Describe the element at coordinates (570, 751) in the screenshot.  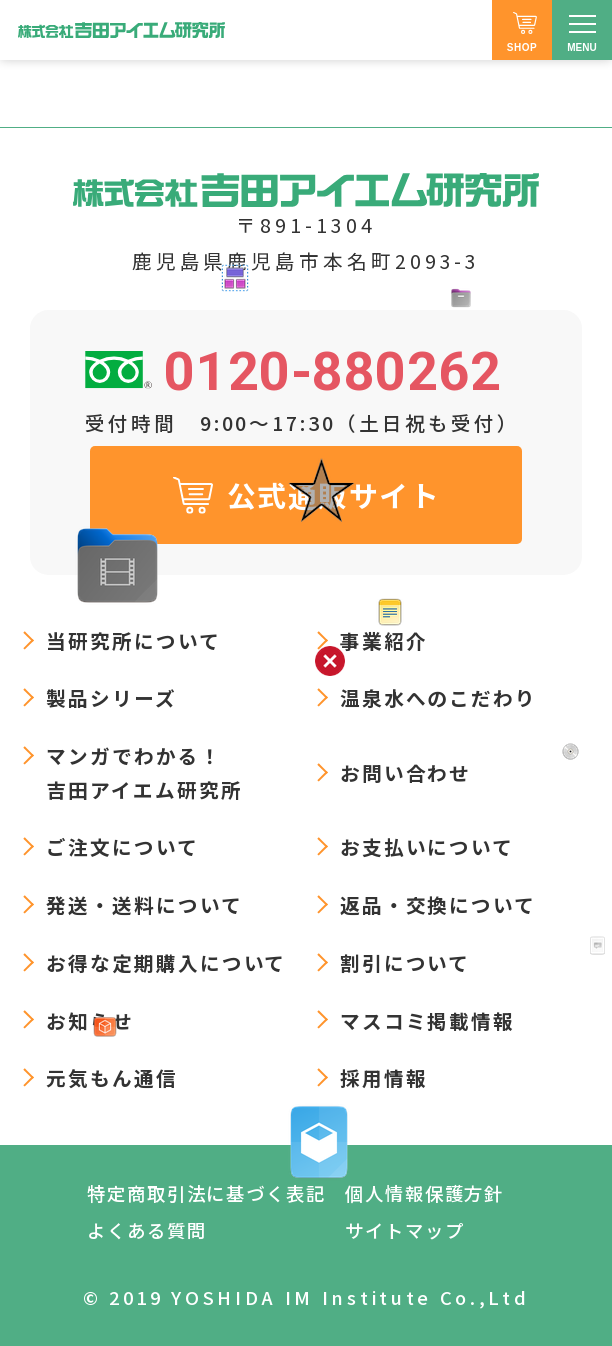
I see `indicates a blank CD-R disc ready for burning` at that location.